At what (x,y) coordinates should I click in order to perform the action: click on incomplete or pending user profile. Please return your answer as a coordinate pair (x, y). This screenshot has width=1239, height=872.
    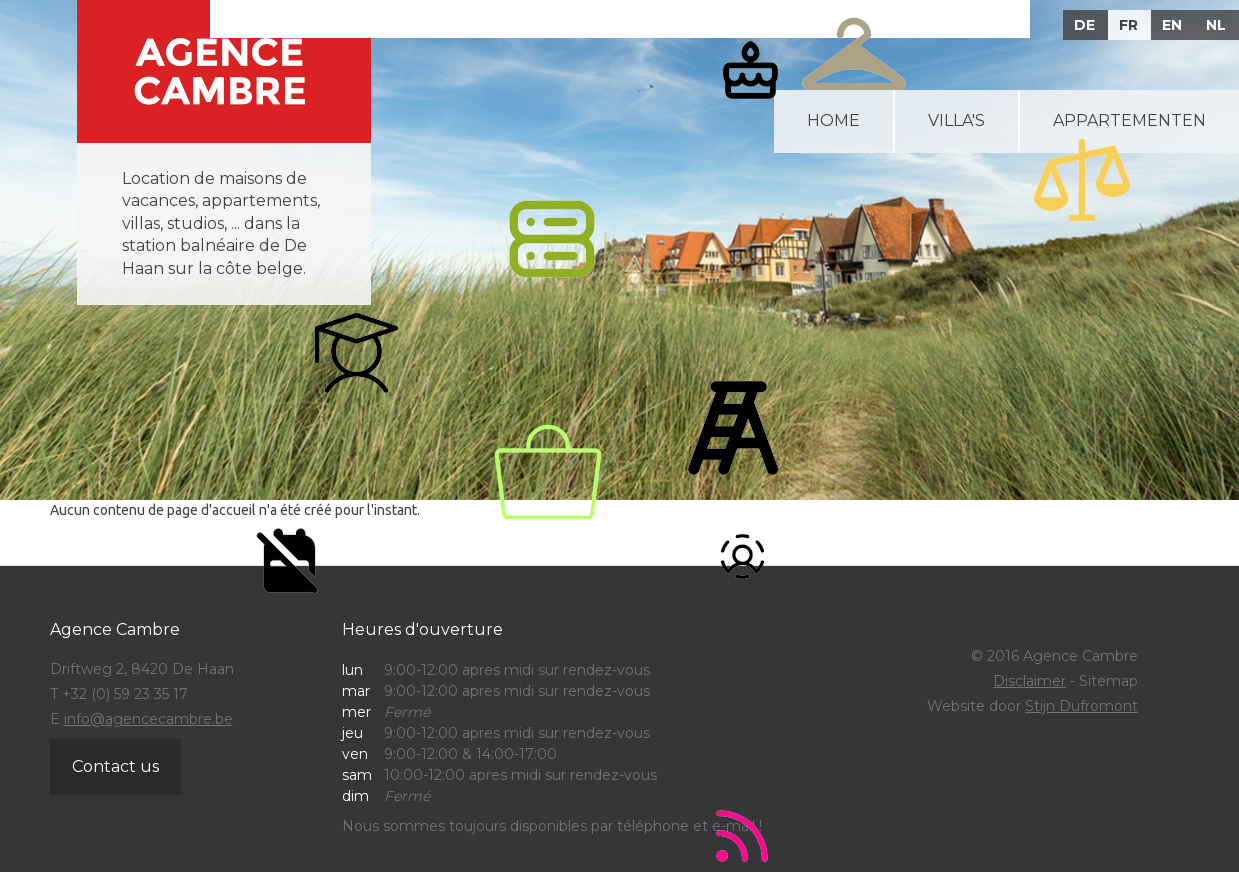
    Looking at the image, I should click on (742, 556).